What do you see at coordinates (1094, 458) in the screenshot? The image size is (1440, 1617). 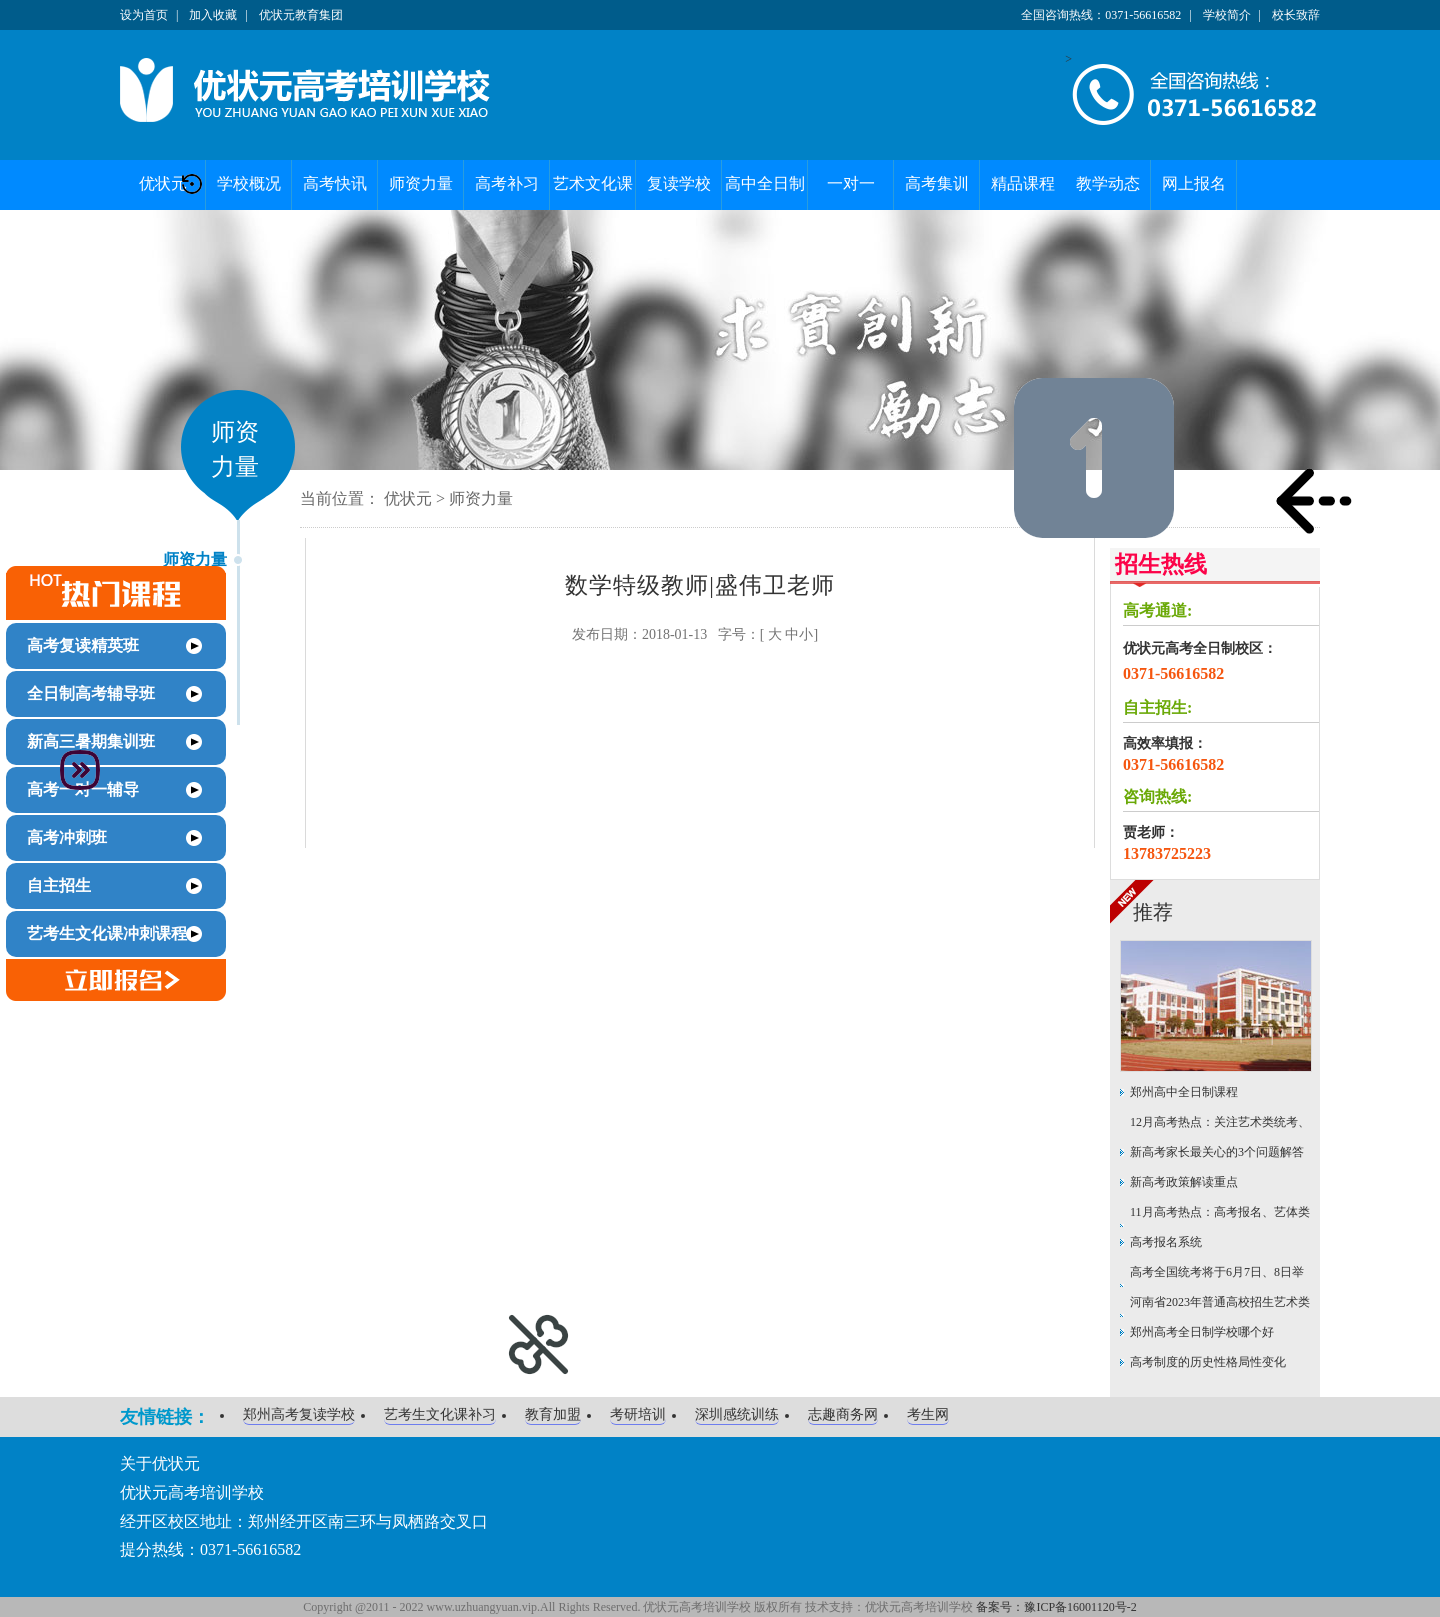 I see `indicates step one in a numbered sequence` at bounding box center [1094, 458].